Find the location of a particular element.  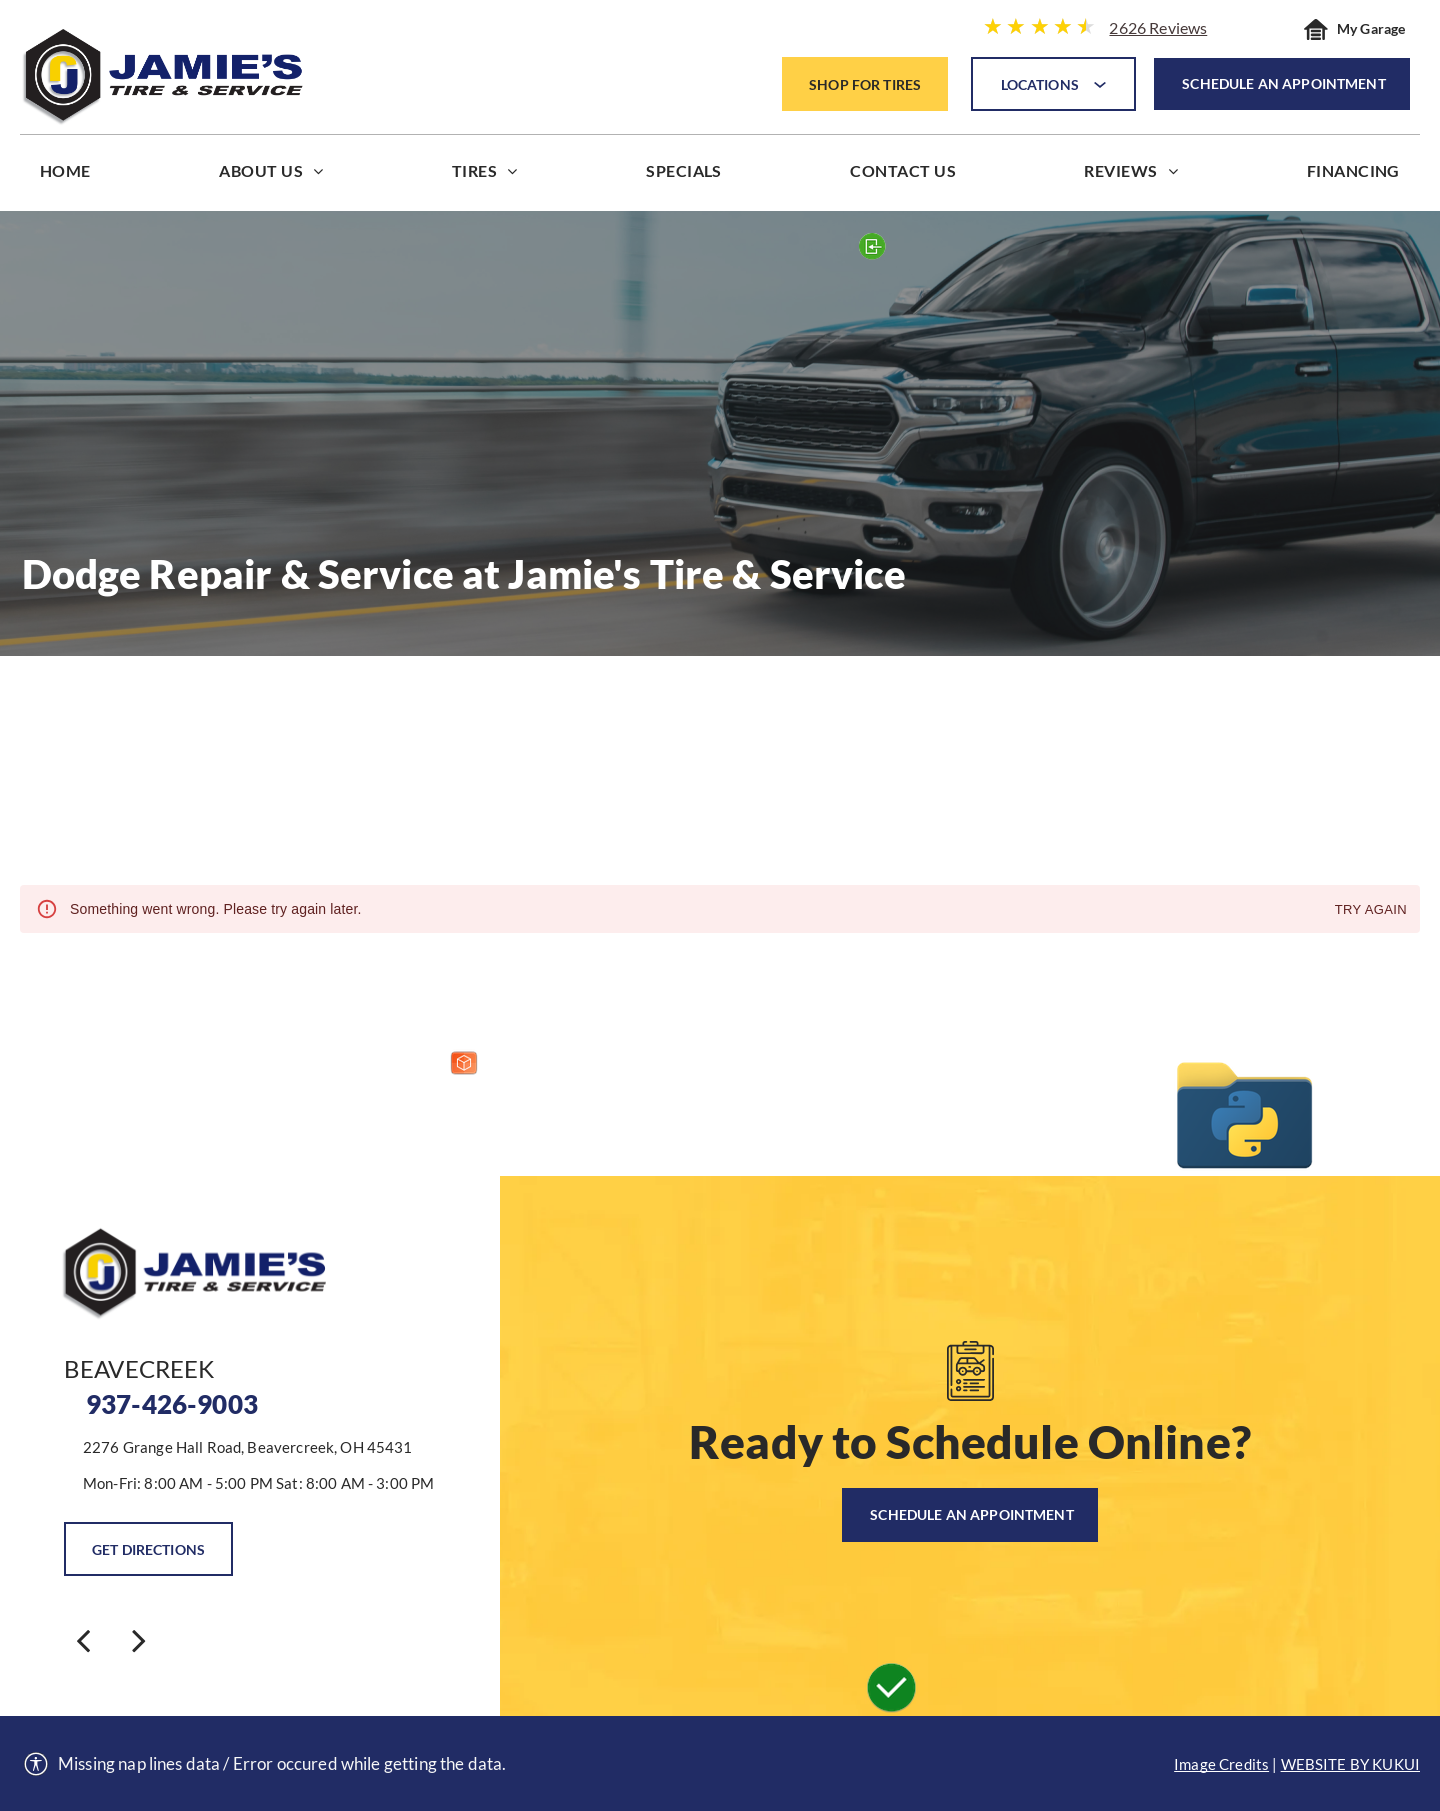

indicates dropbox file is fully synced is located at coordinates (891, 1687).